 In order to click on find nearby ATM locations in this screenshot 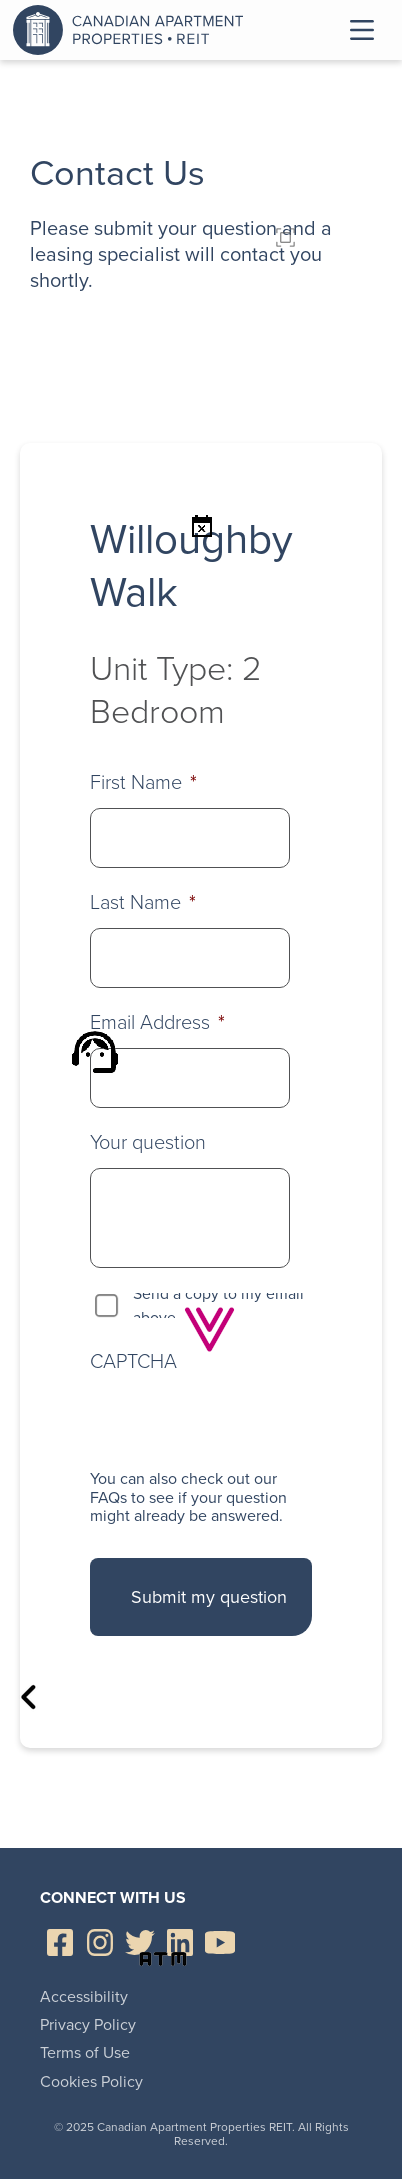, I will do `click(163, 1959)`.